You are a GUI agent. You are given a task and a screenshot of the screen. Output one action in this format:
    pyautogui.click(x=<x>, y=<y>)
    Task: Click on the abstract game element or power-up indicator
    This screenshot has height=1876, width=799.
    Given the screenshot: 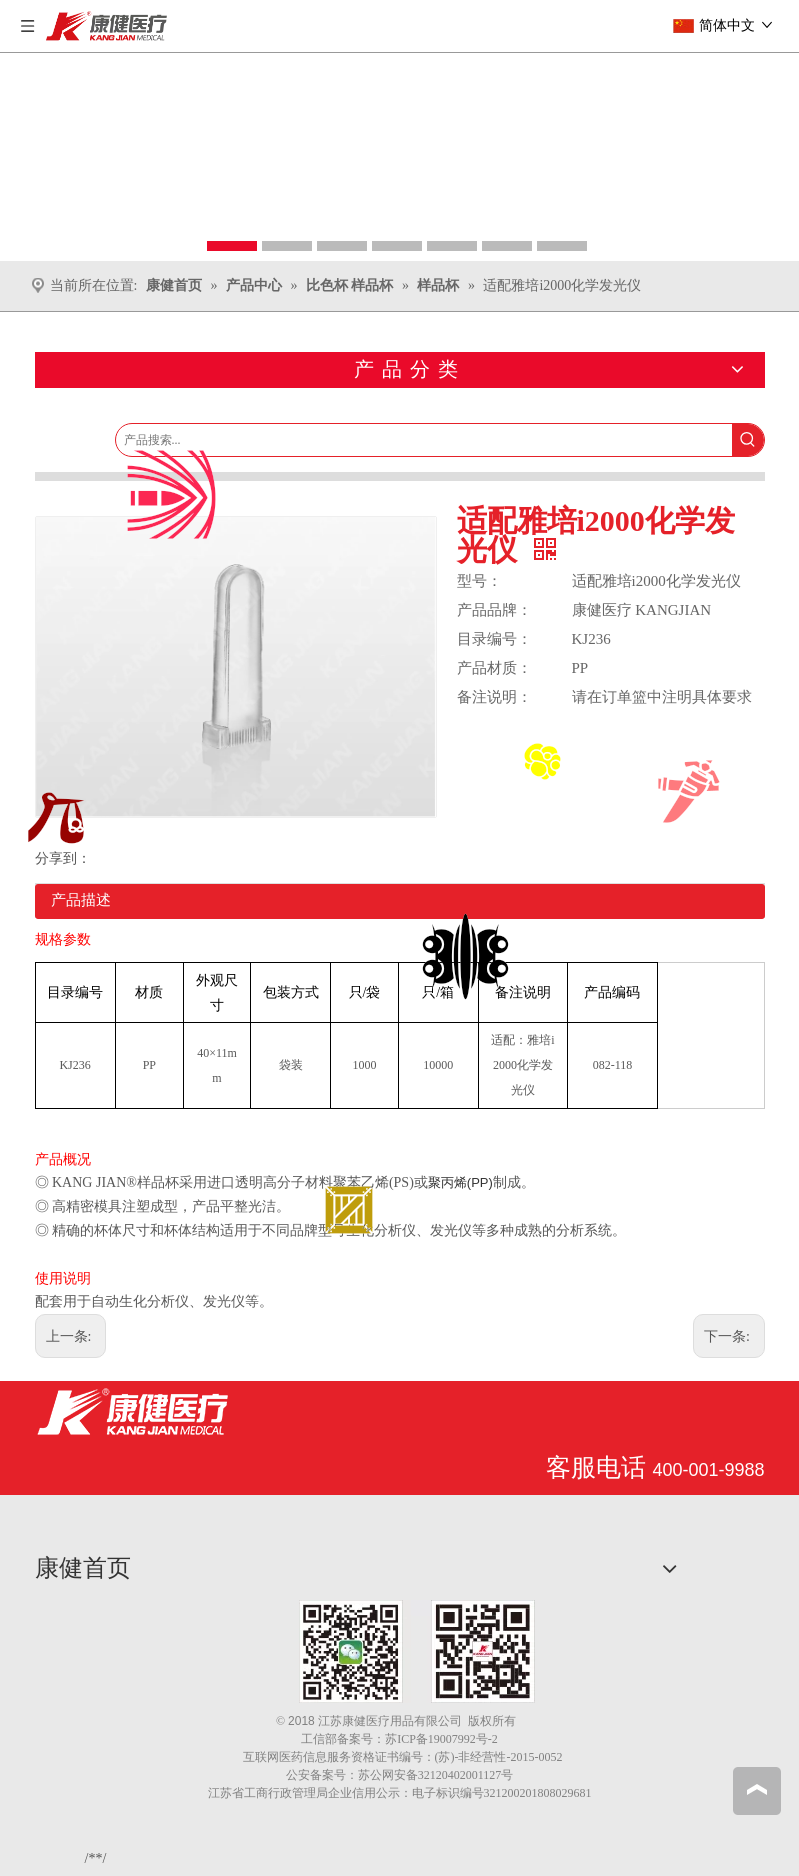 What is the action you would take?
    pyautogui.click(x=465, y=956)
    